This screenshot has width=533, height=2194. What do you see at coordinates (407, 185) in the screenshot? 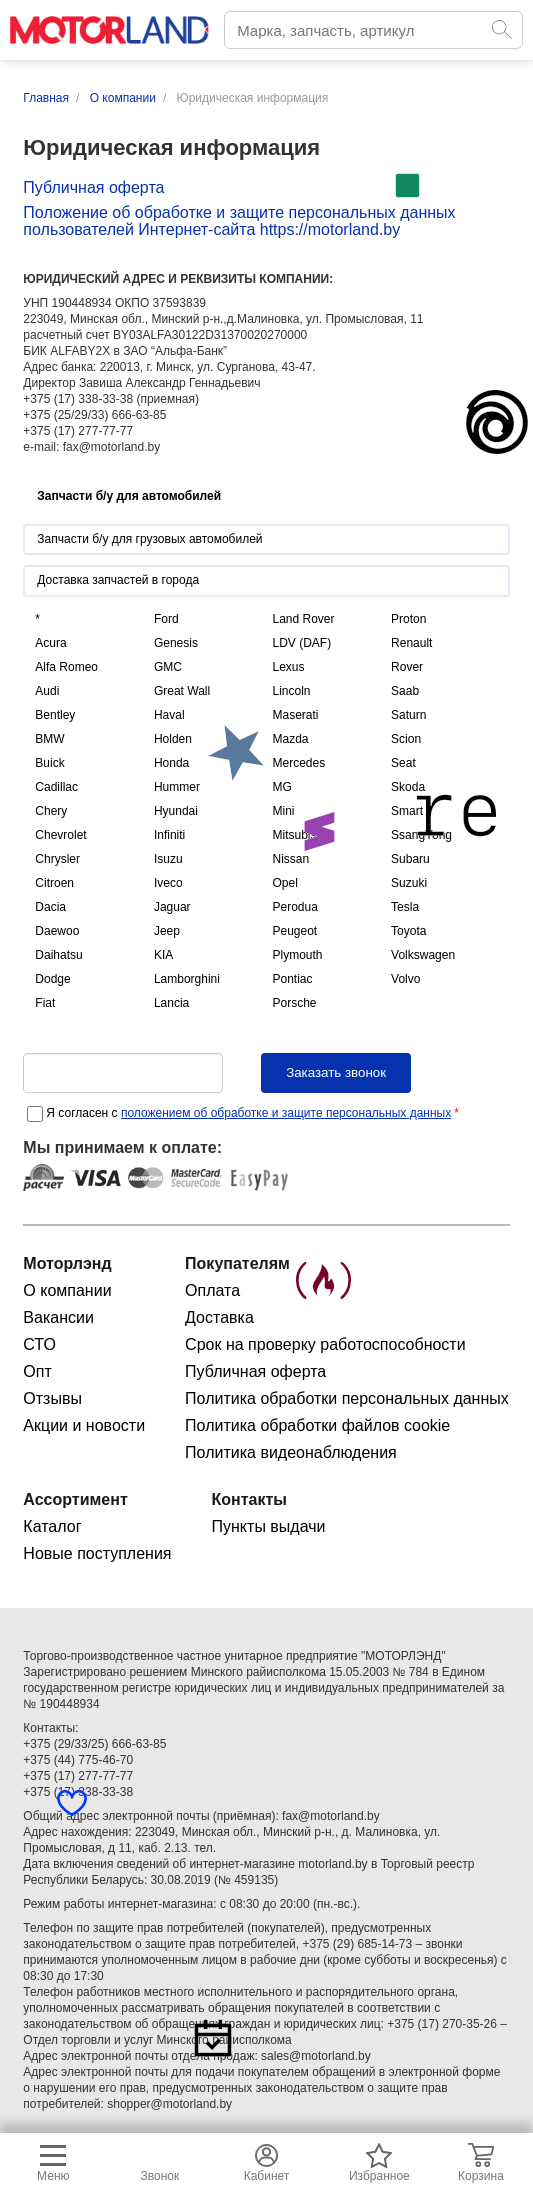
I see `stop media playback` at bounding box center [407, 185].